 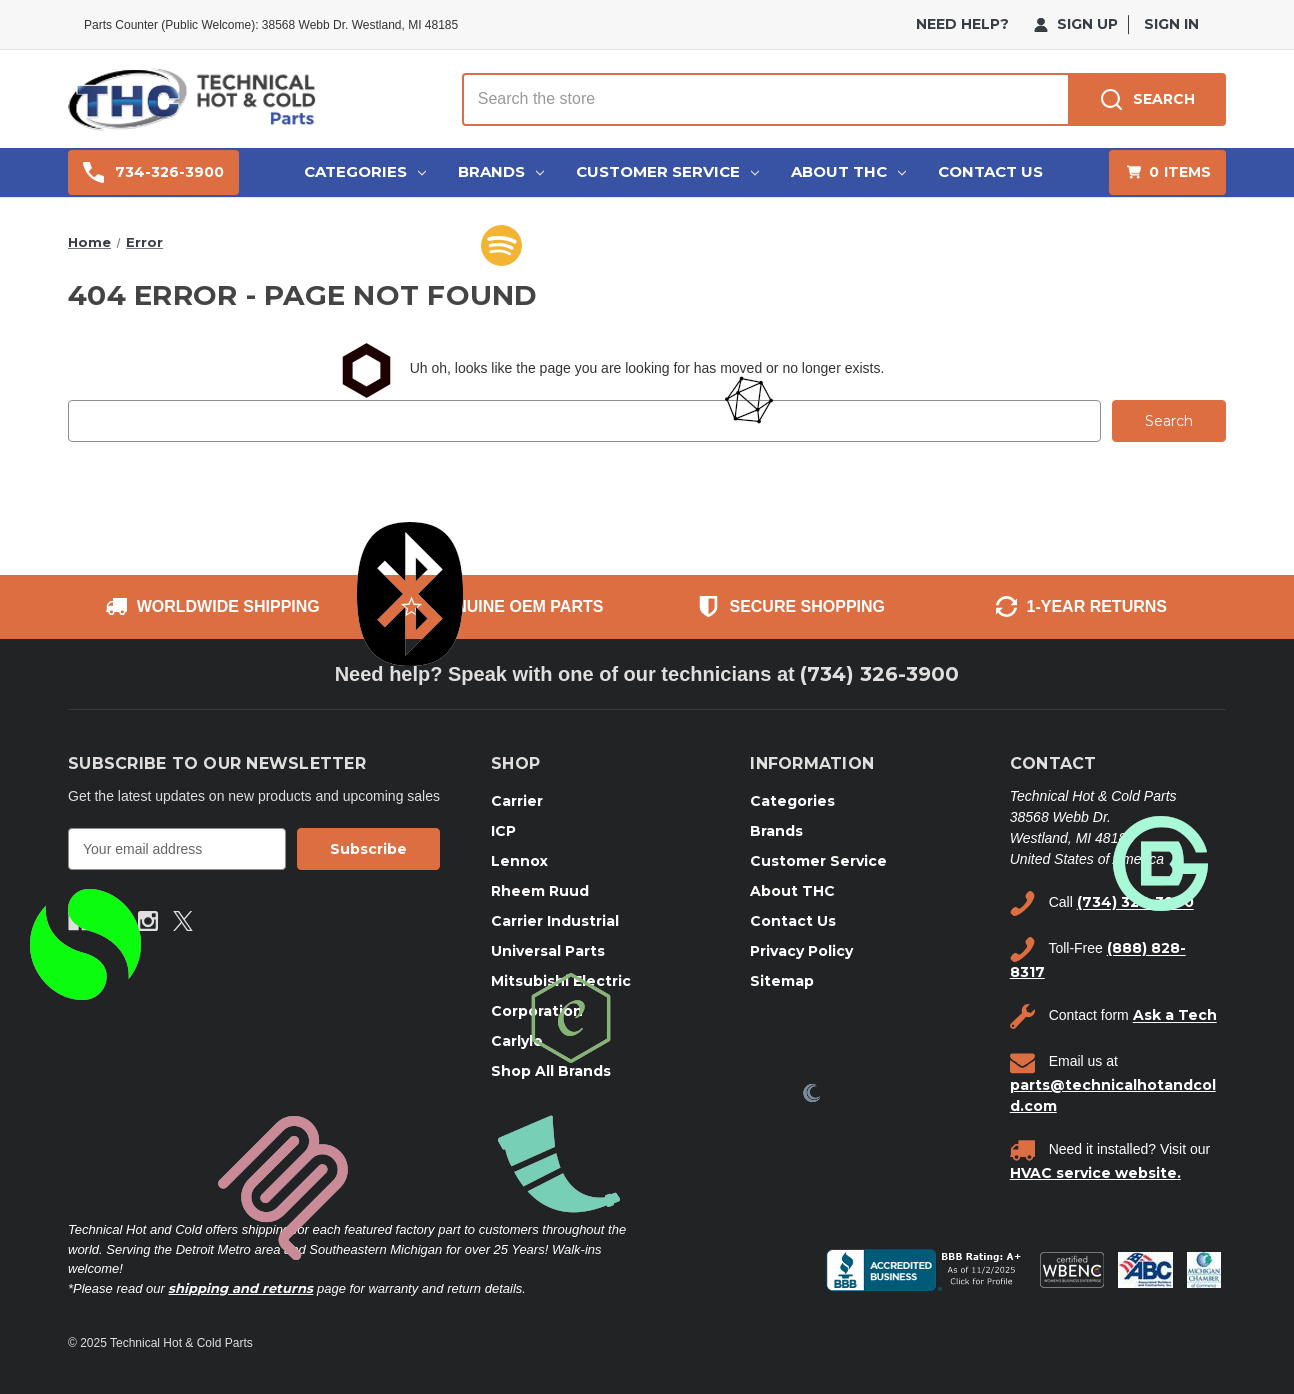 What do you see at coordinates (559, 1164) in the screenshot?
I see `Flask web framework logo` at bounding box center [559, 1164].